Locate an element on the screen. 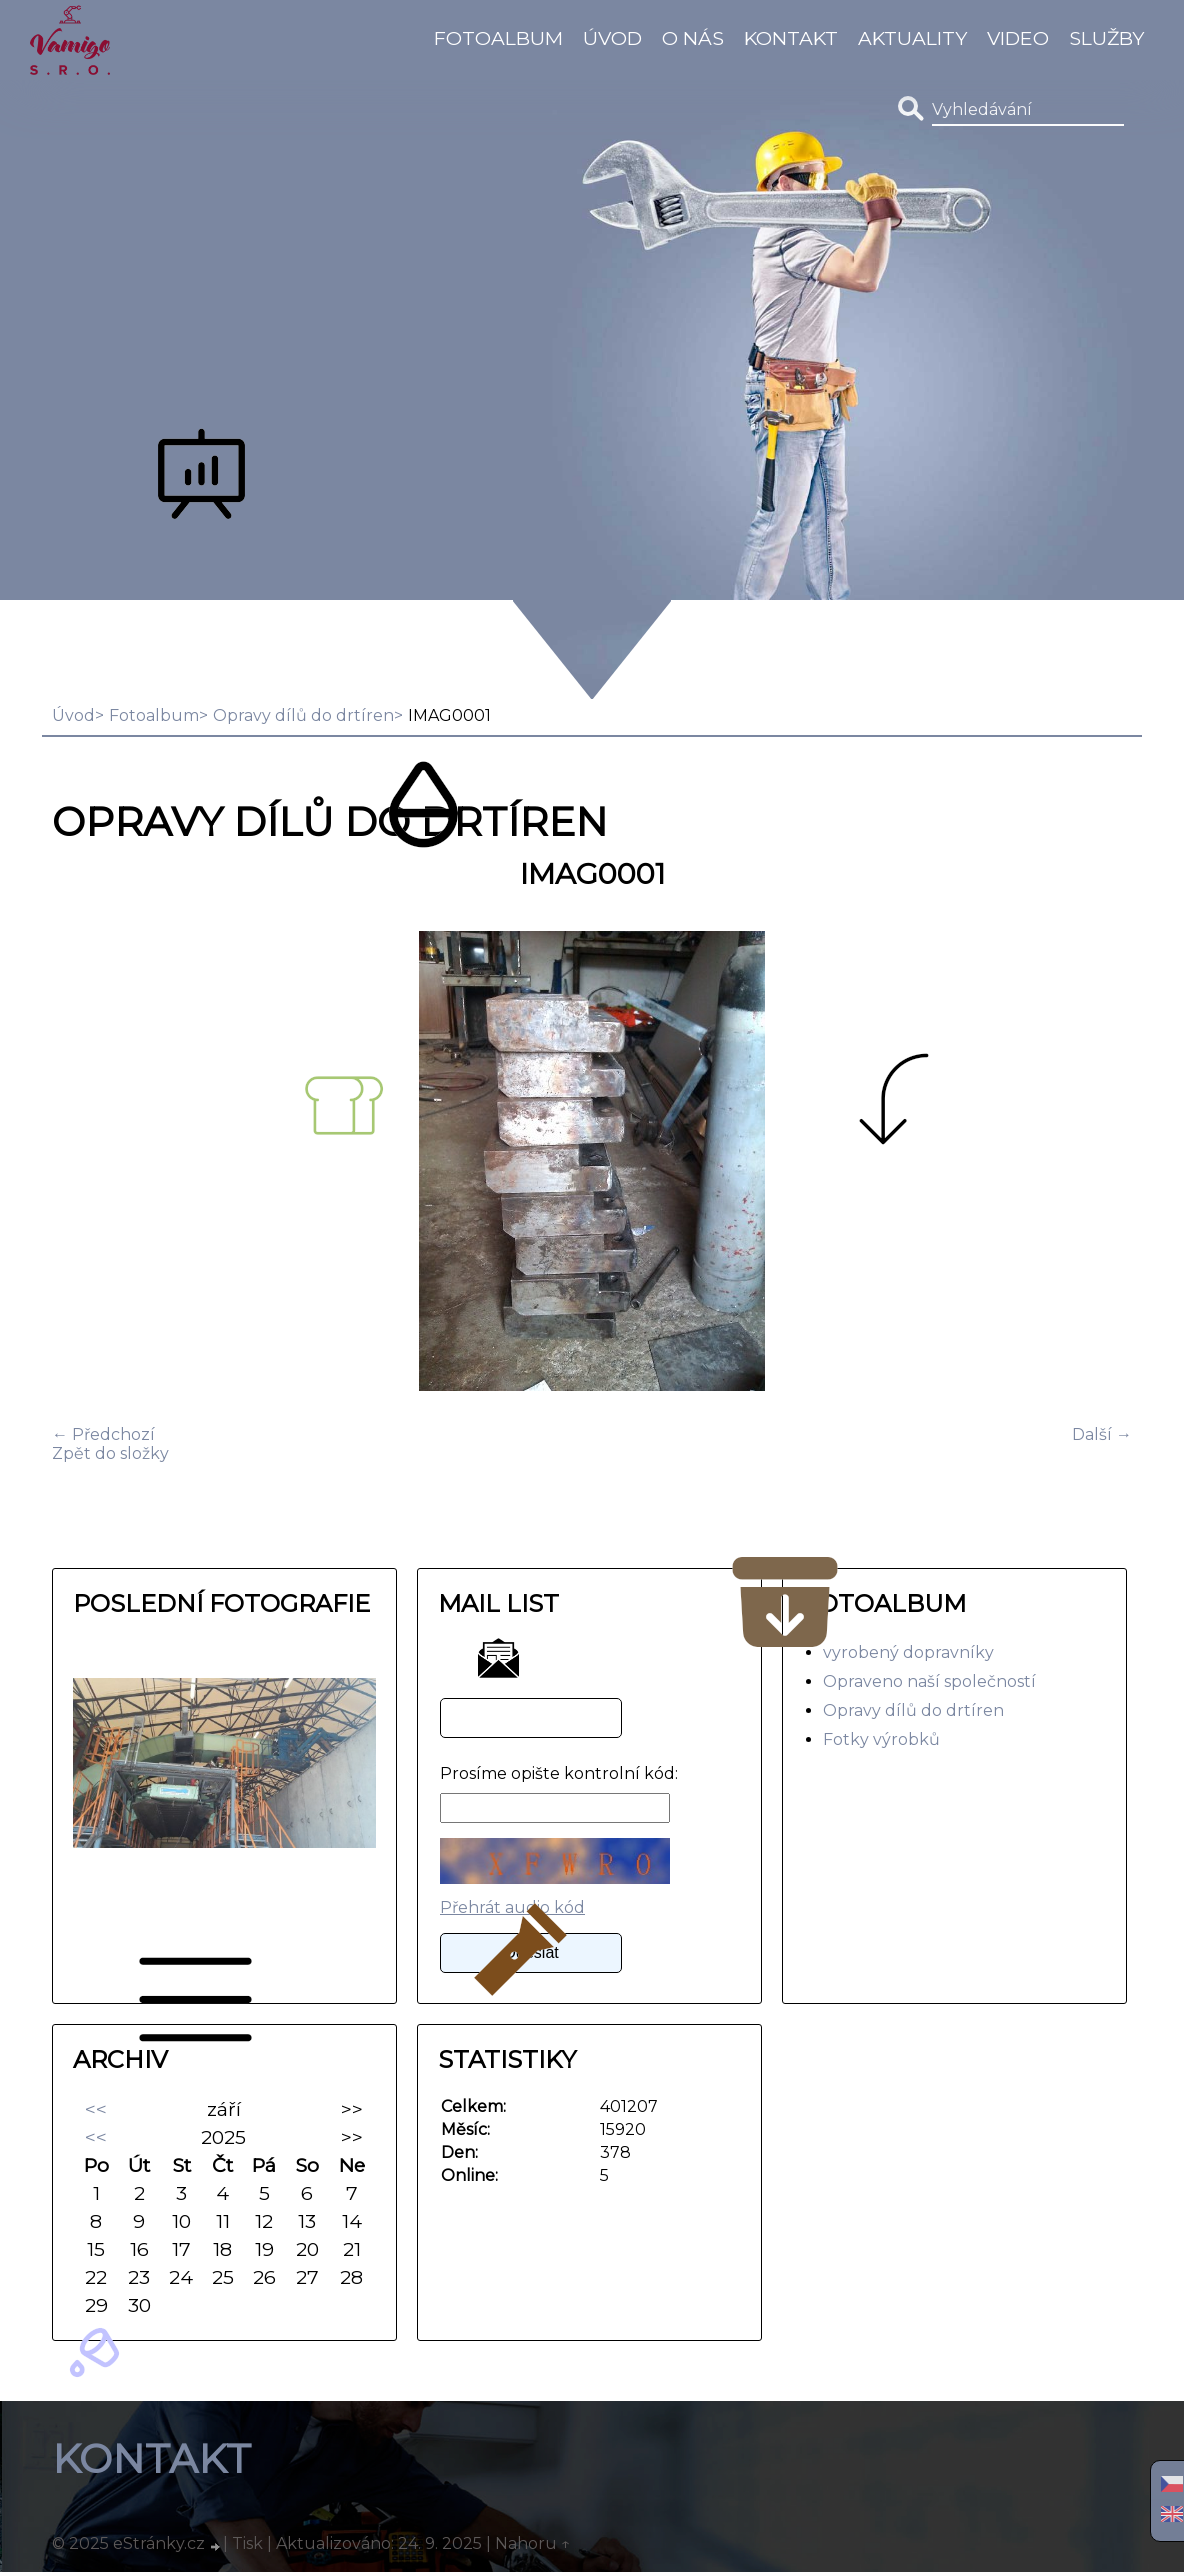 The width and height of the screenshot is (1184, 2572). toggle flashlight on/off is located at coordinates (520, 1949).